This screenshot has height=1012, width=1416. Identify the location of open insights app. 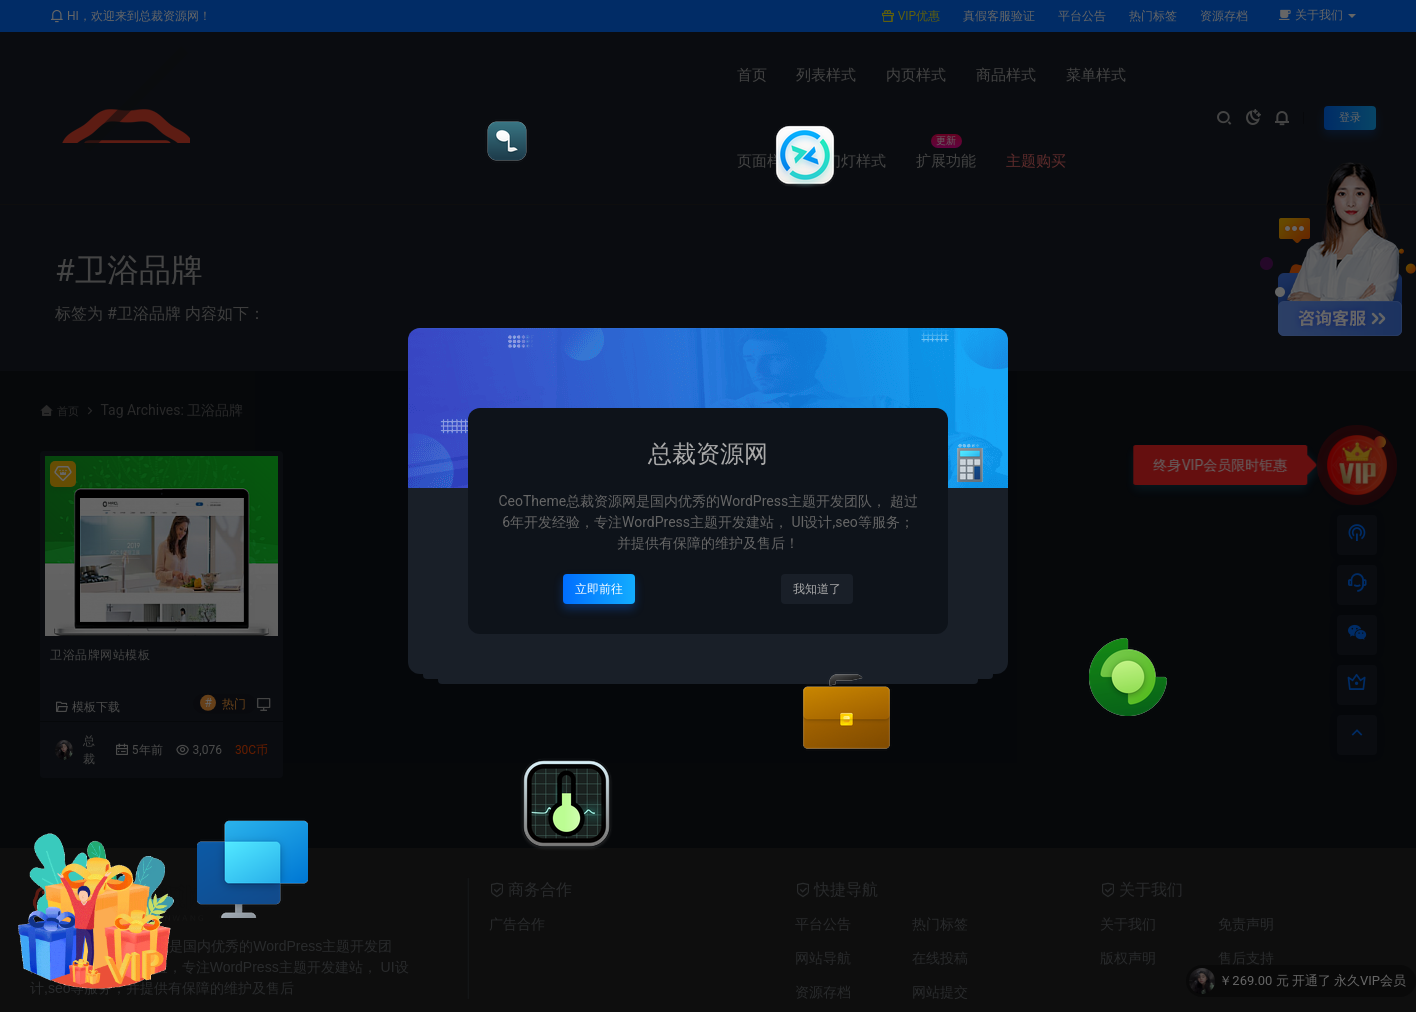
(1128, 677).